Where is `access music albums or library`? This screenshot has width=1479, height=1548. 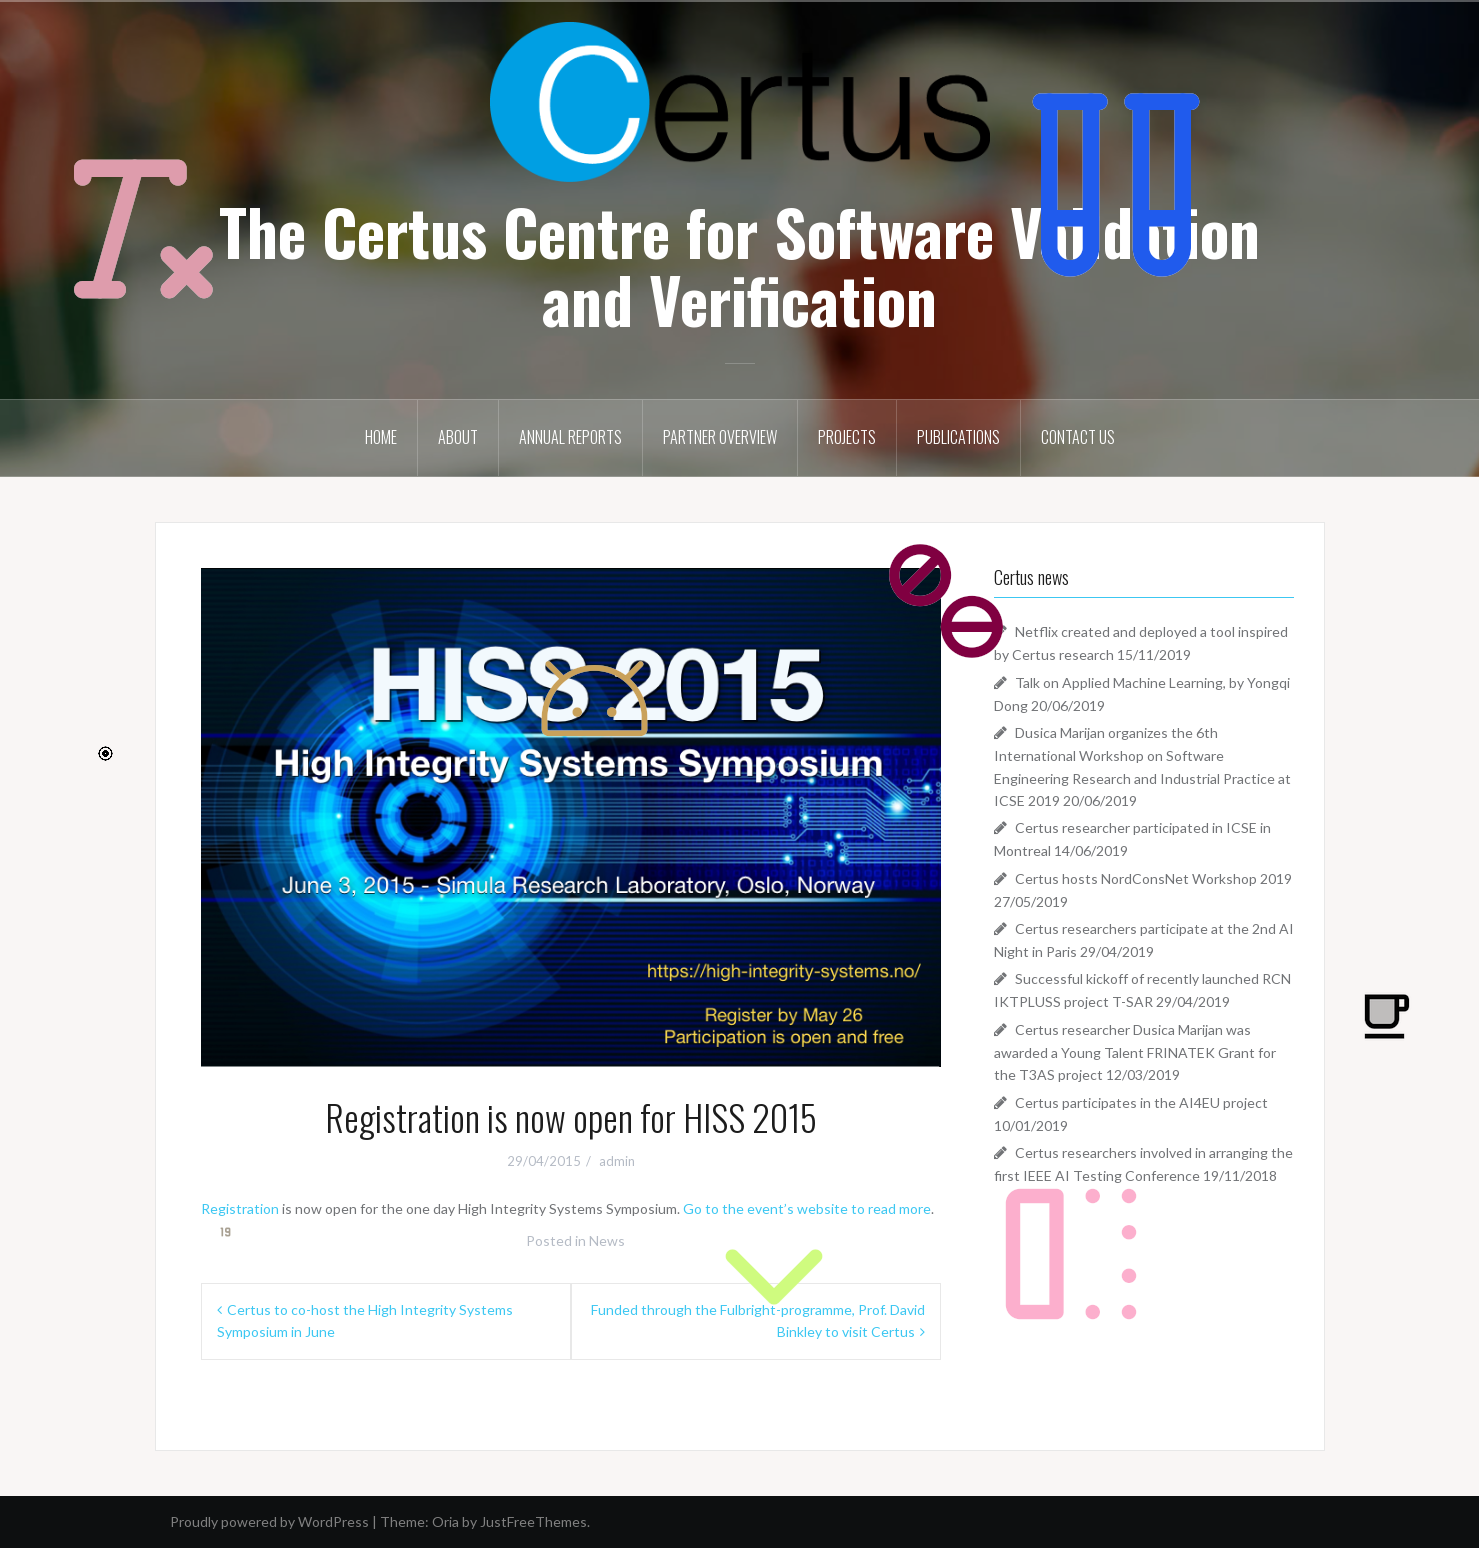 access music albums or library is located at coordinates (105, 753).